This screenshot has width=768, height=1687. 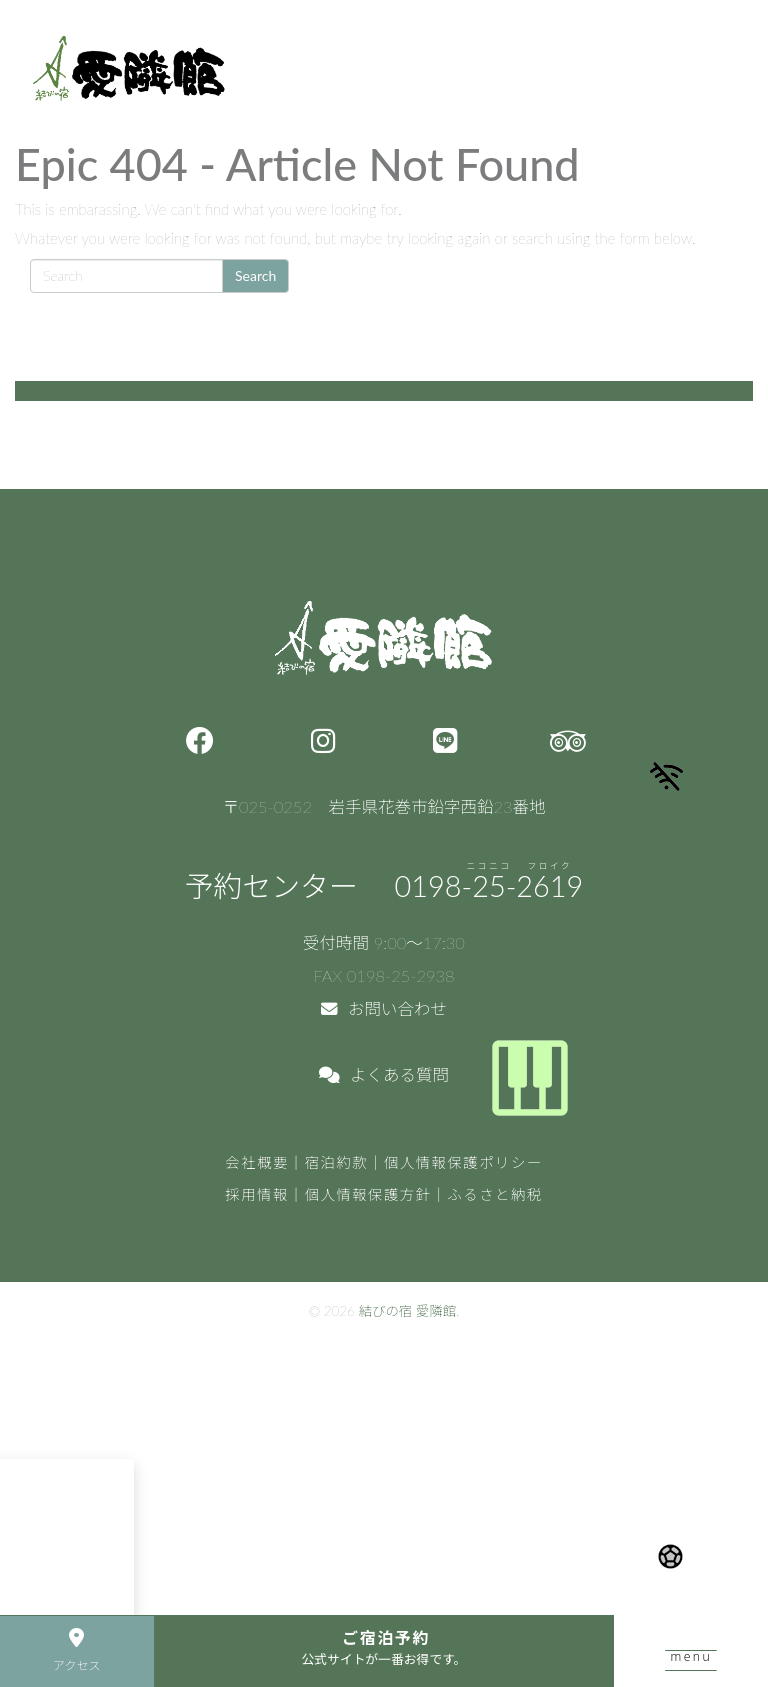 I want to click on open music or piano app, so click(x=530, y=1078).